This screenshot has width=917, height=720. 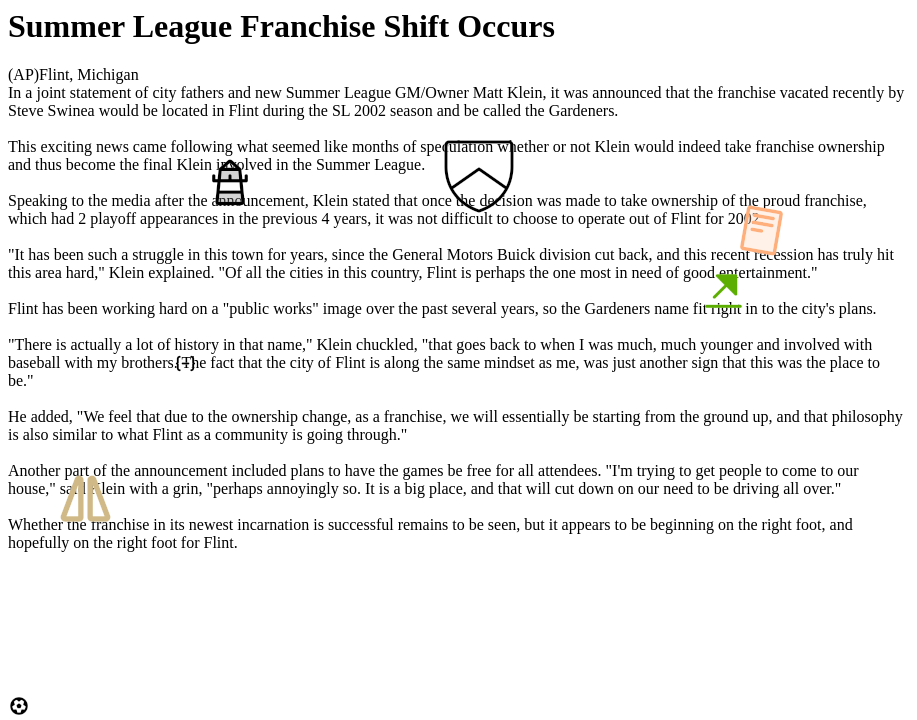 I want to click on access security or protection settings, so click(x=479, y=172).